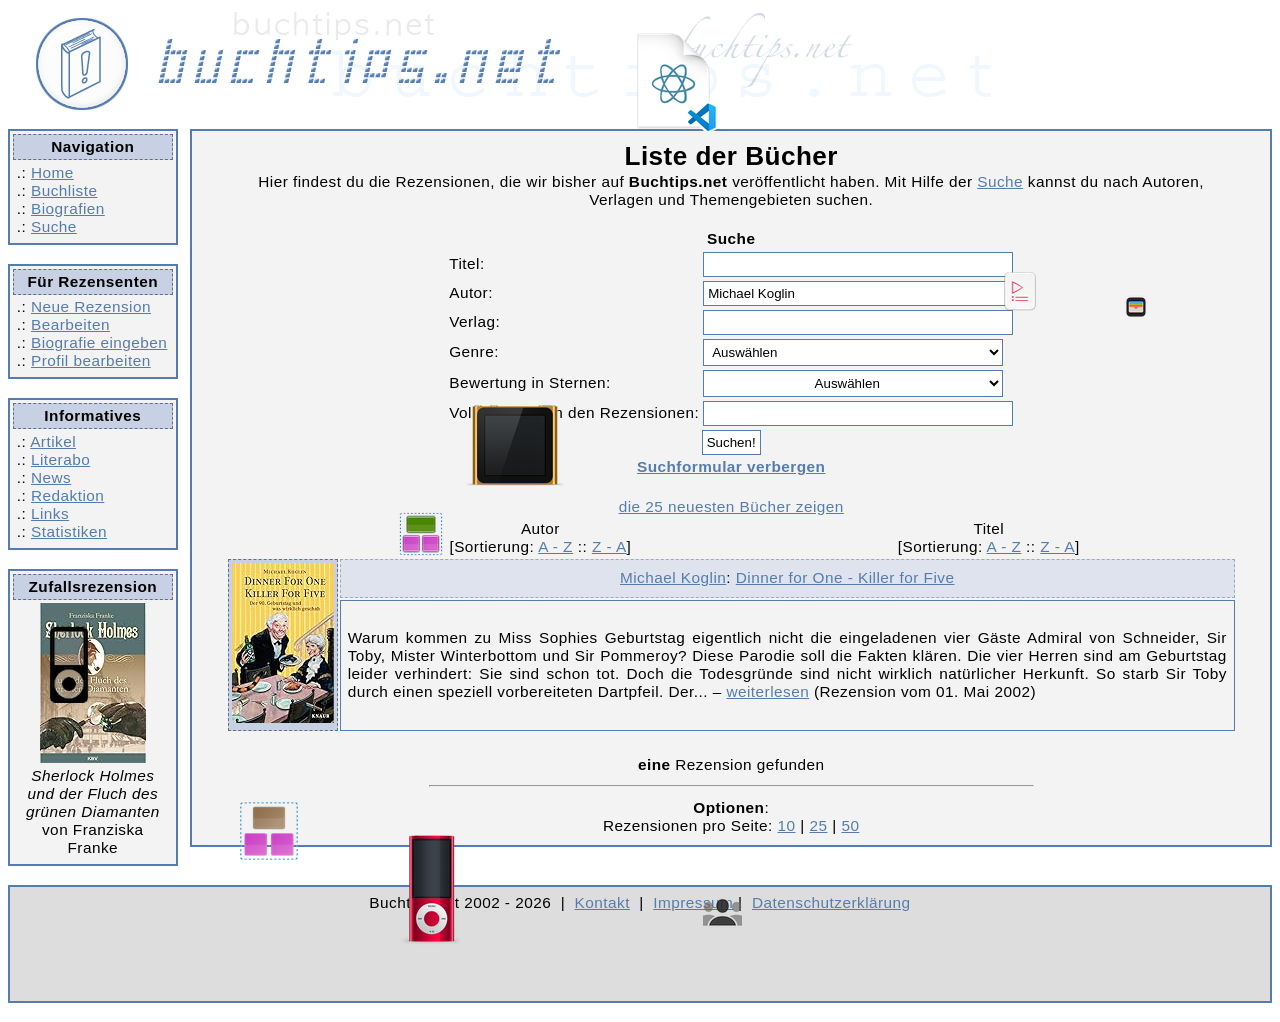 The height and width of the screenshot is (1022, 1280). Describe the element at coordinates (69, 665) in the screenshot. I see `iPod Nano device in sidebar` at that location.